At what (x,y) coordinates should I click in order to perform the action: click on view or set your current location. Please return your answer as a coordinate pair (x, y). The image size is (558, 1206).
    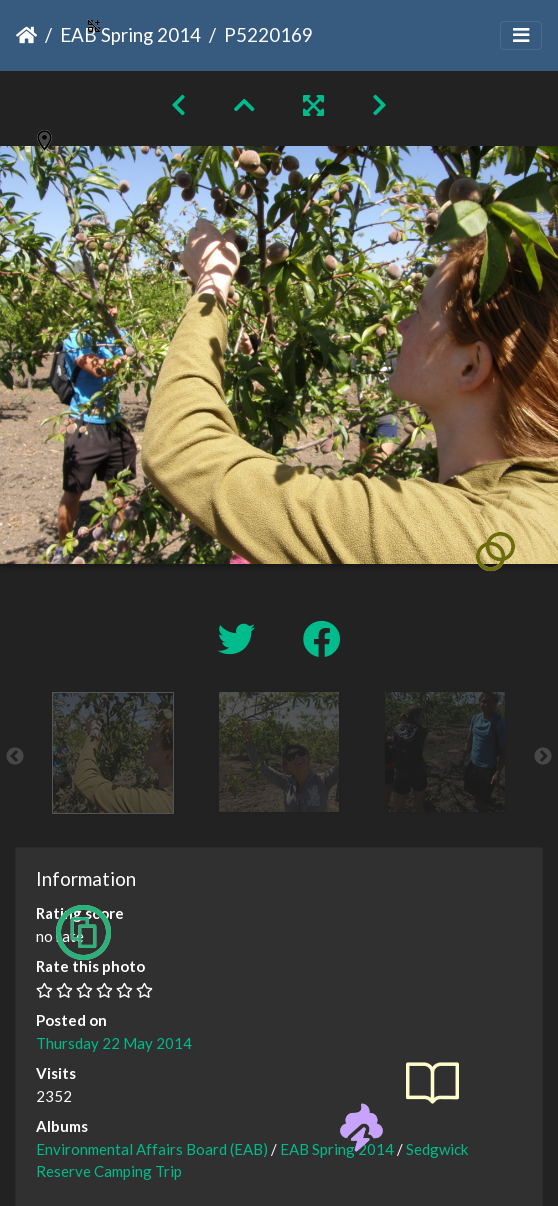
    Looking at the image, I should click on (44, 140).